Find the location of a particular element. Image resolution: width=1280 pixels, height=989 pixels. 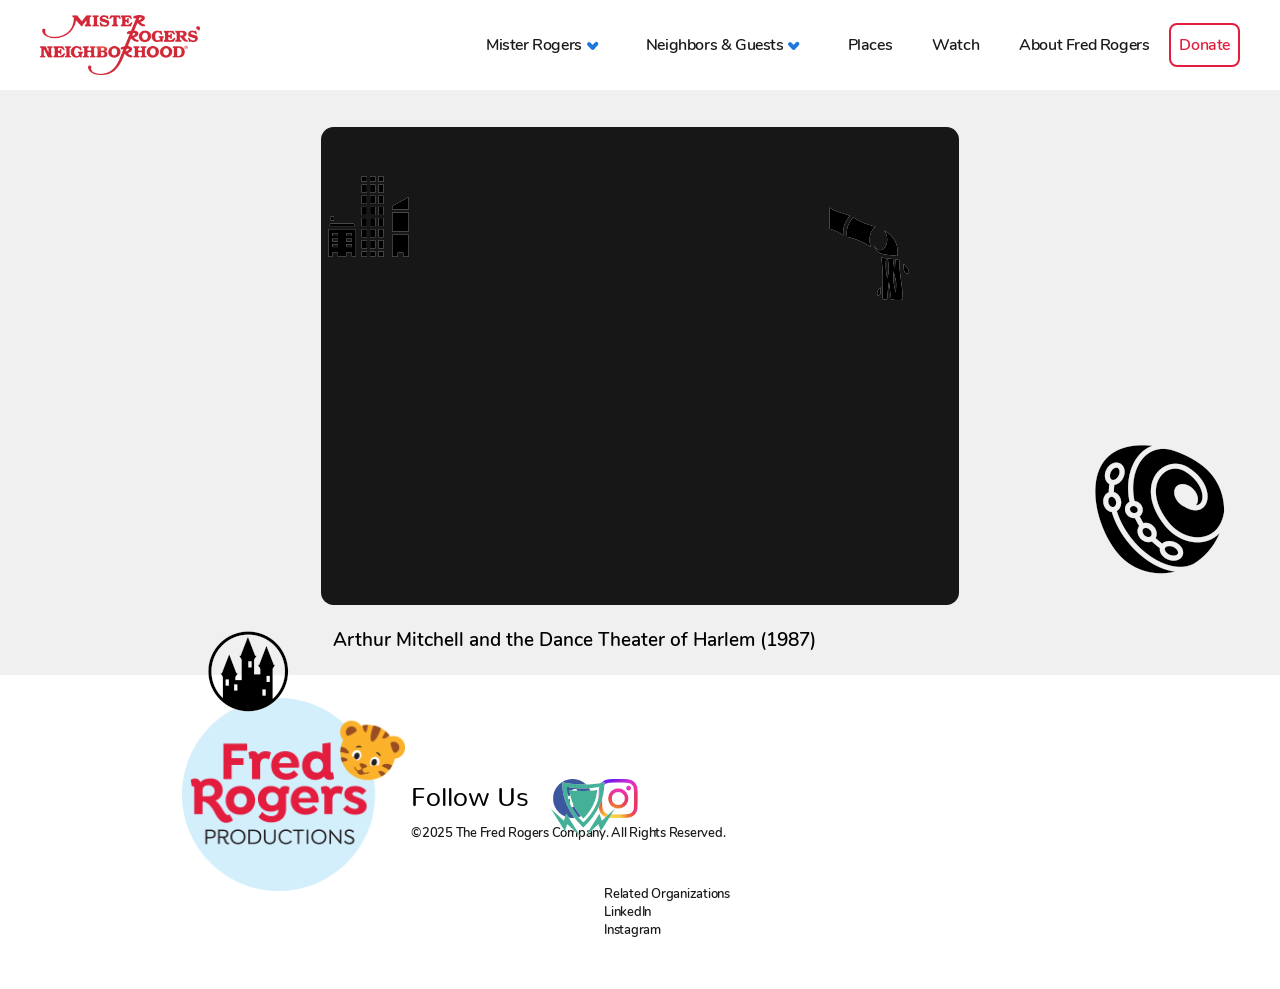

zen garden or relaxation feature is located at coordinates (877, 253).